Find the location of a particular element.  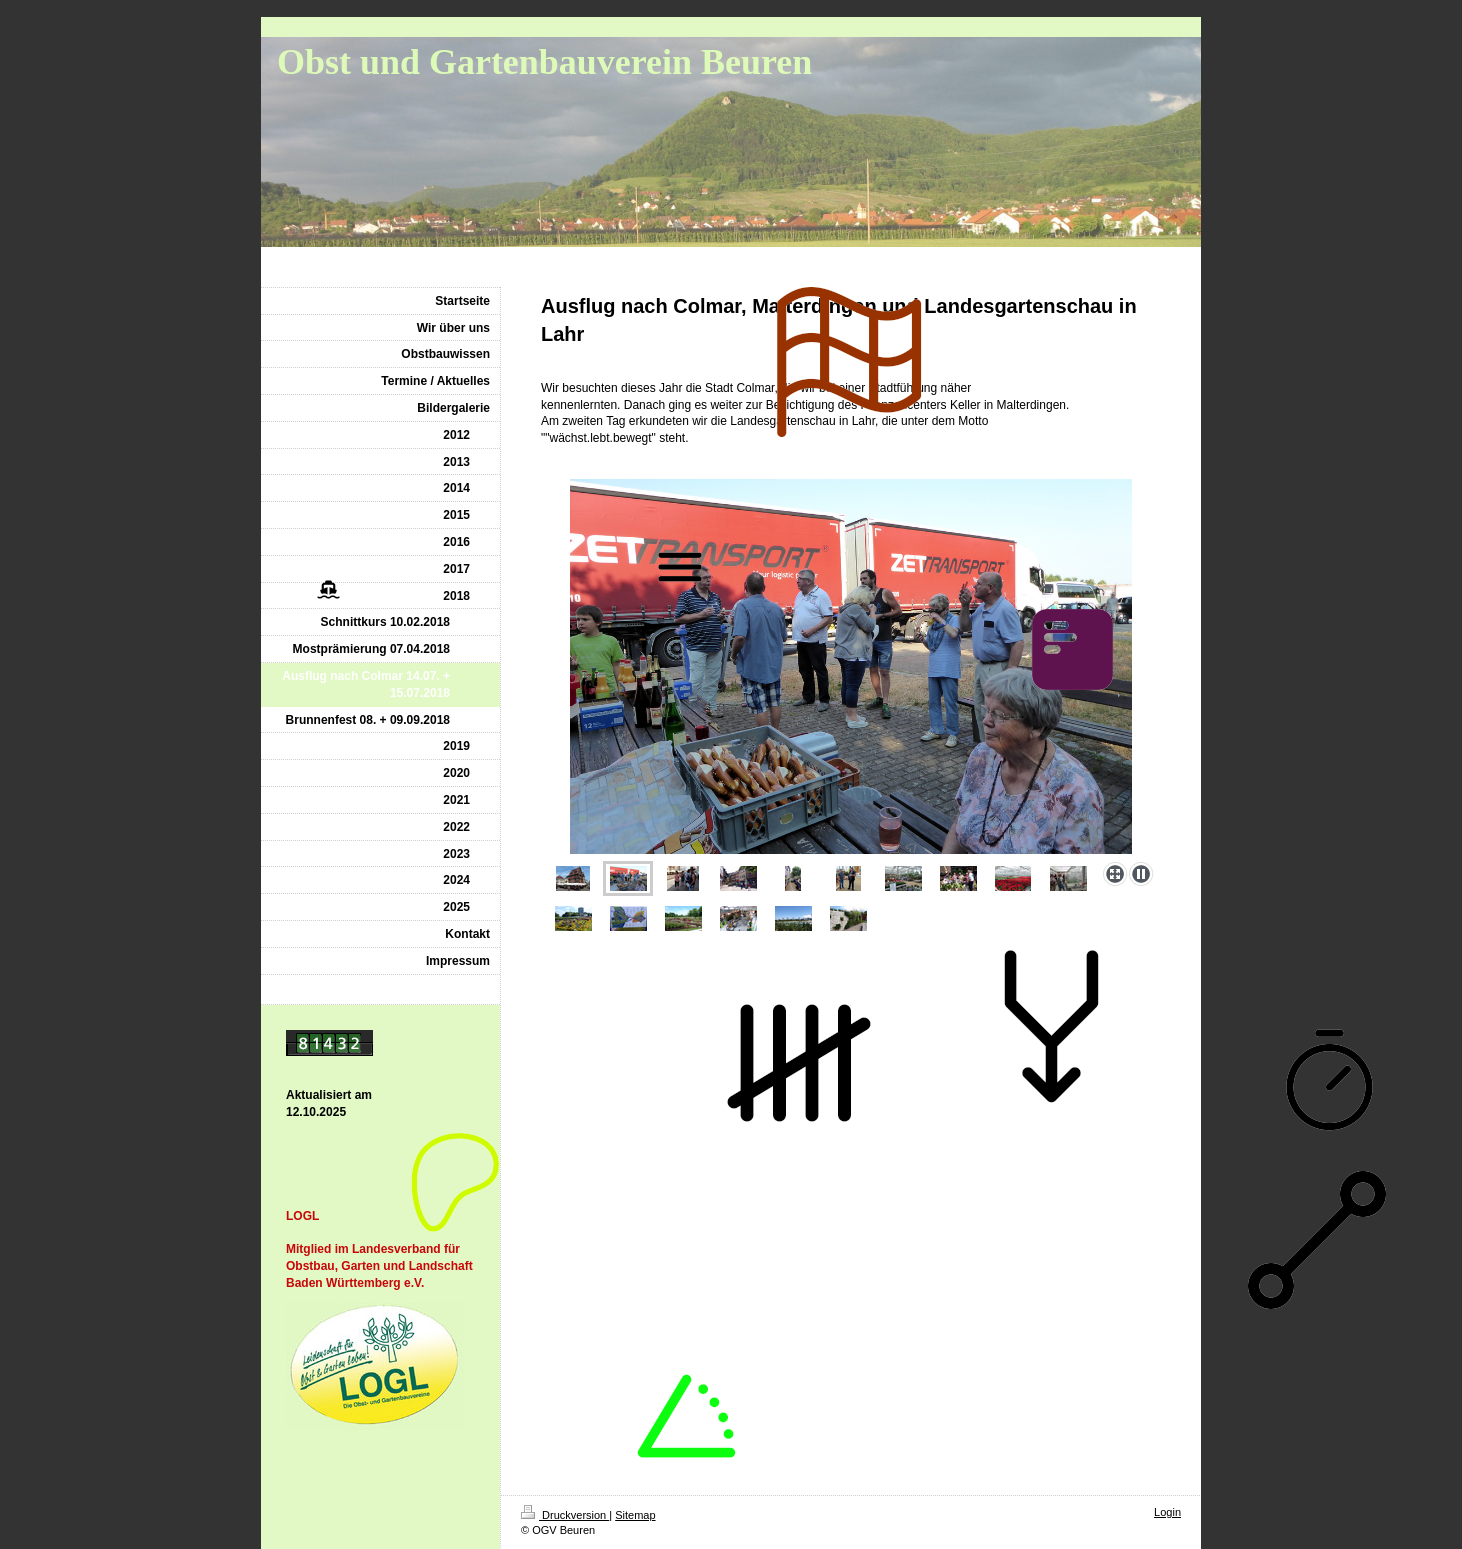

set a countdown timer is located at coordinates (1329, 1083).